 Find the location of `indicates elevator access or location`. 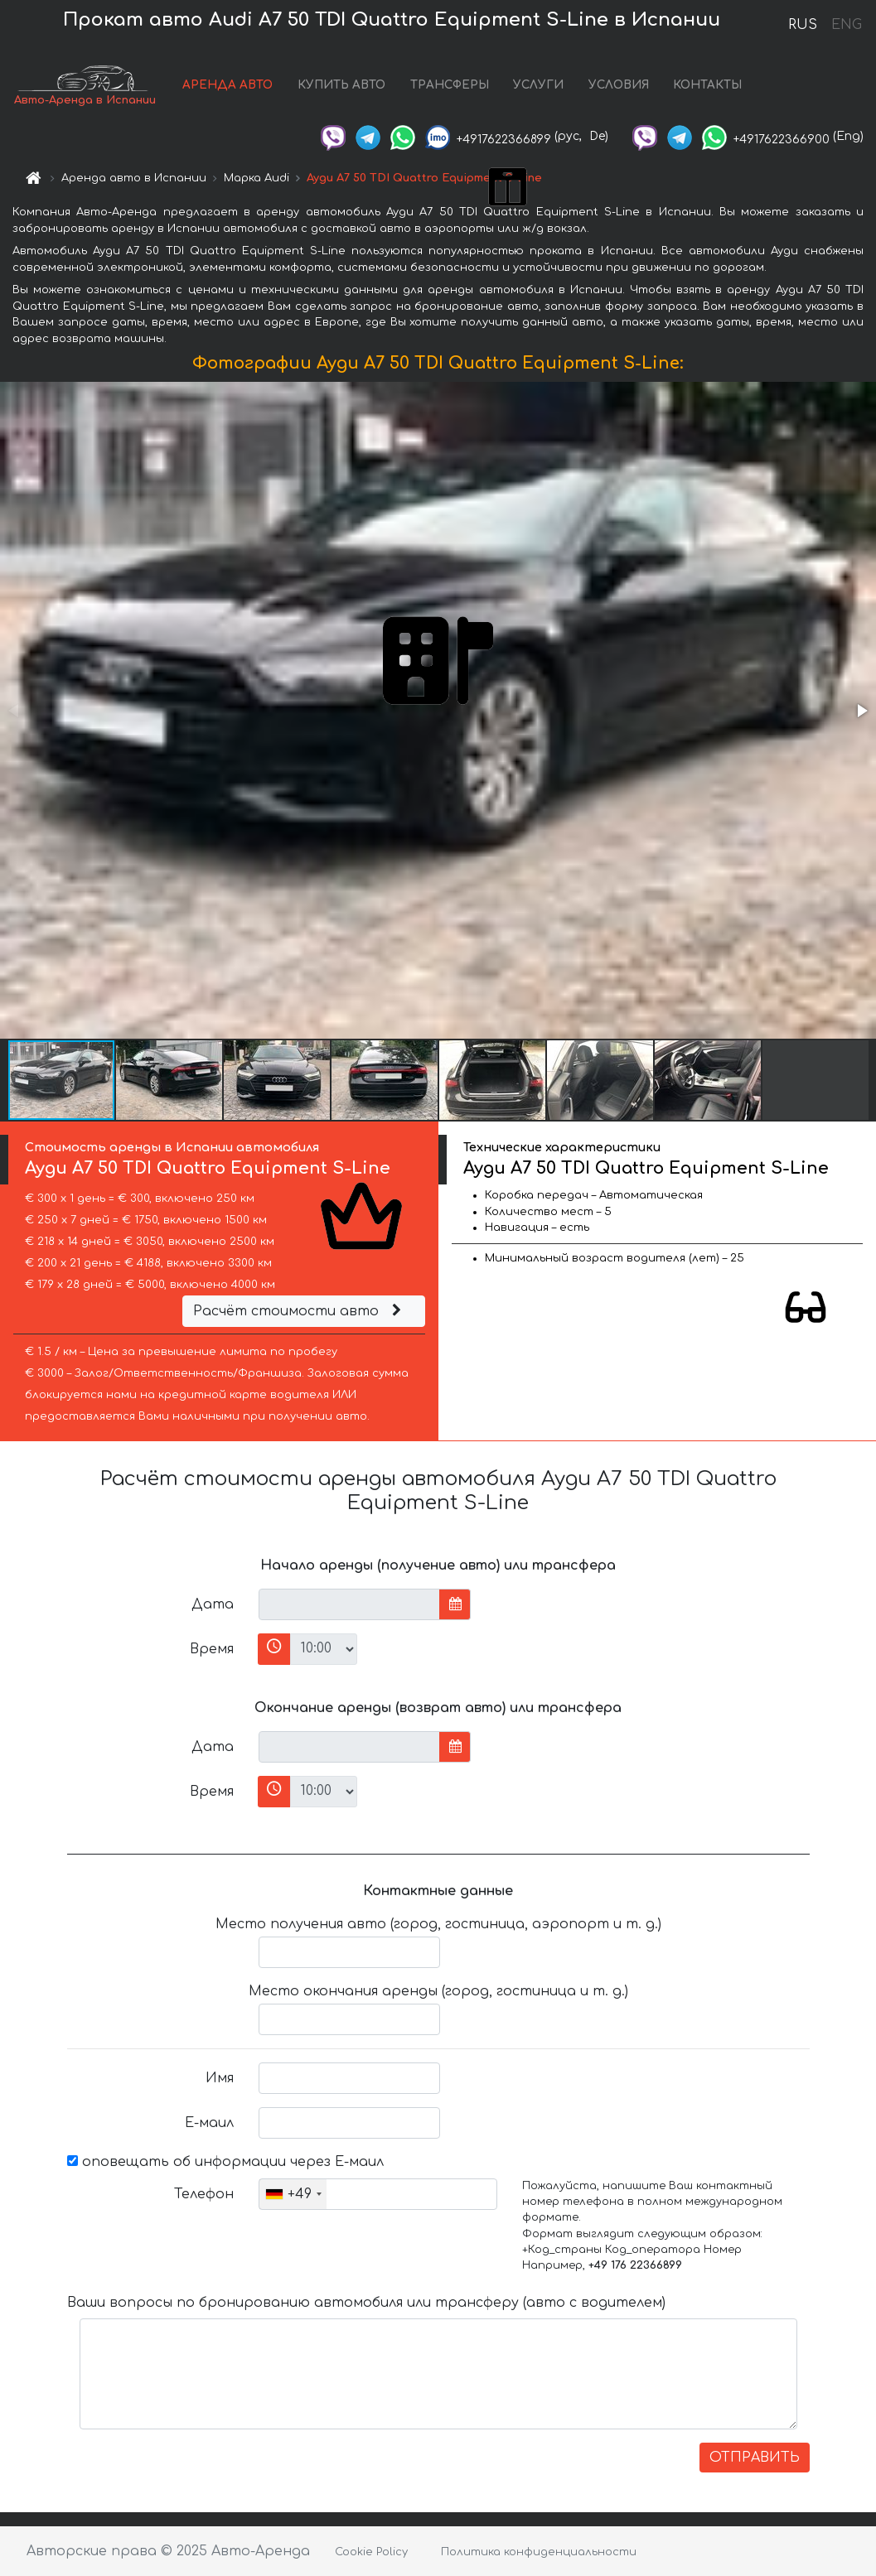

indicates elevator access or location is located at coordinates (507, 186).